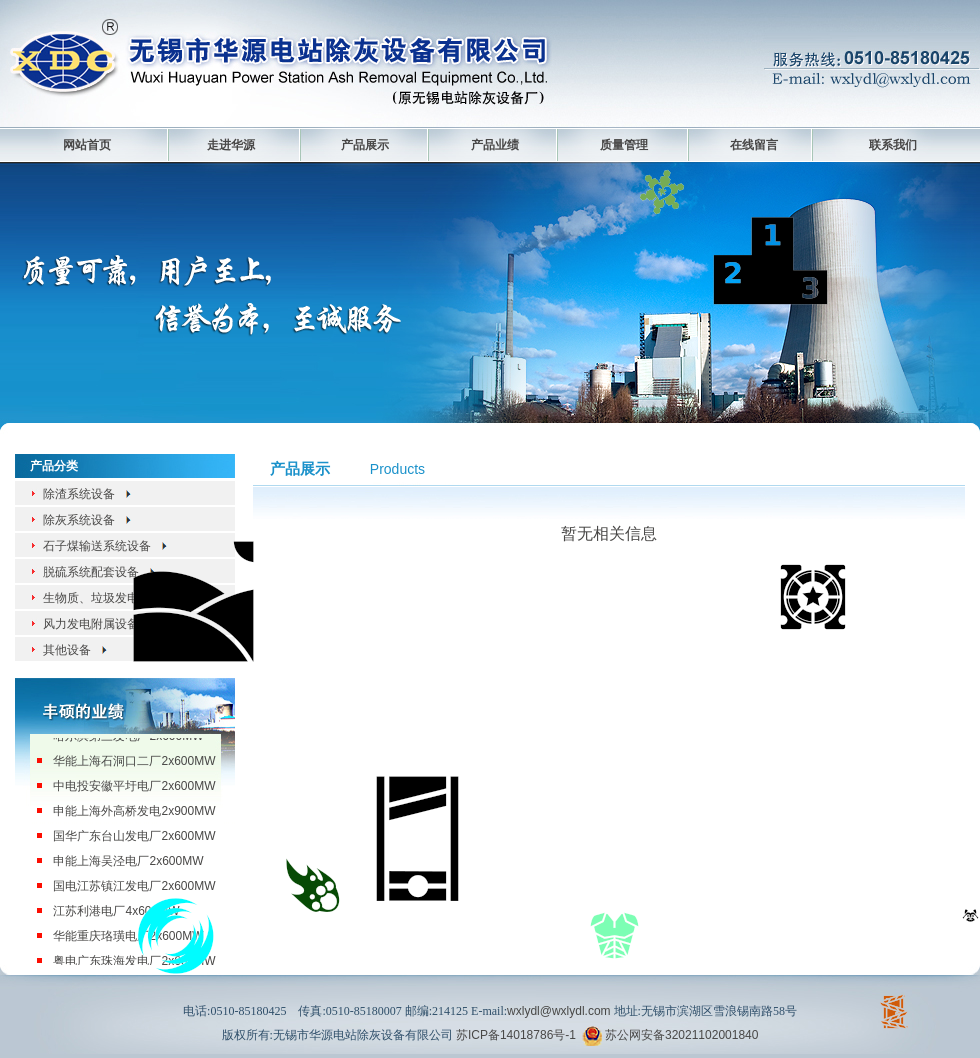  I want to click on indicates a frozen or cold status effect in gameplay, so click(662, 192).